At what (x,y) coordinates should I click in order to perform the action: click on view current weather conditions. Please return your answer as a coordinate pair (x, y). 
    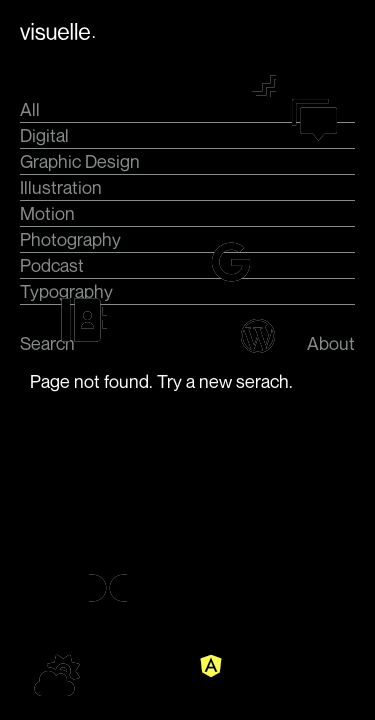
    Looking at the image, I should click on (57, 676).